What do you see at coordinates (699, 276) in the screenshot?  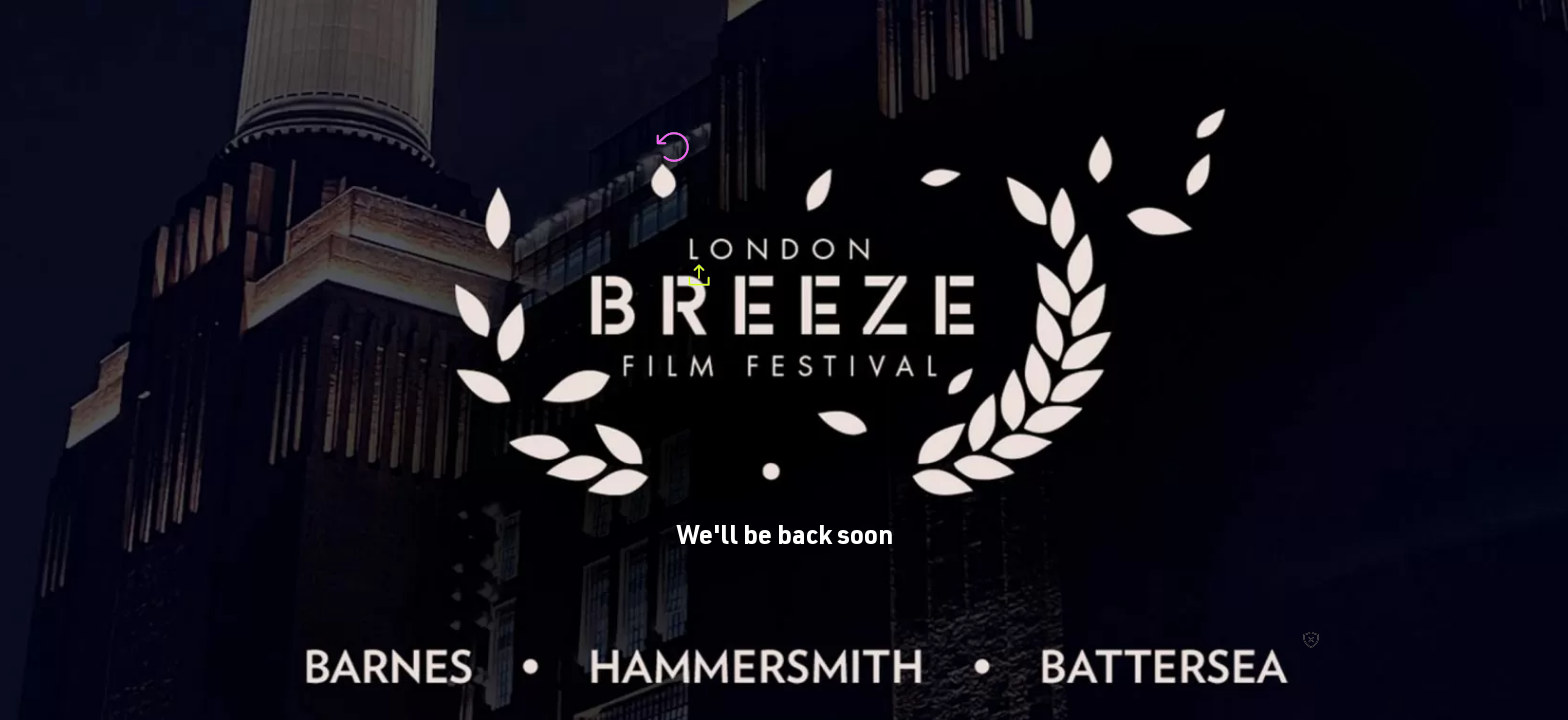 I see `upload a file or document` at bounding box center [699, 276].